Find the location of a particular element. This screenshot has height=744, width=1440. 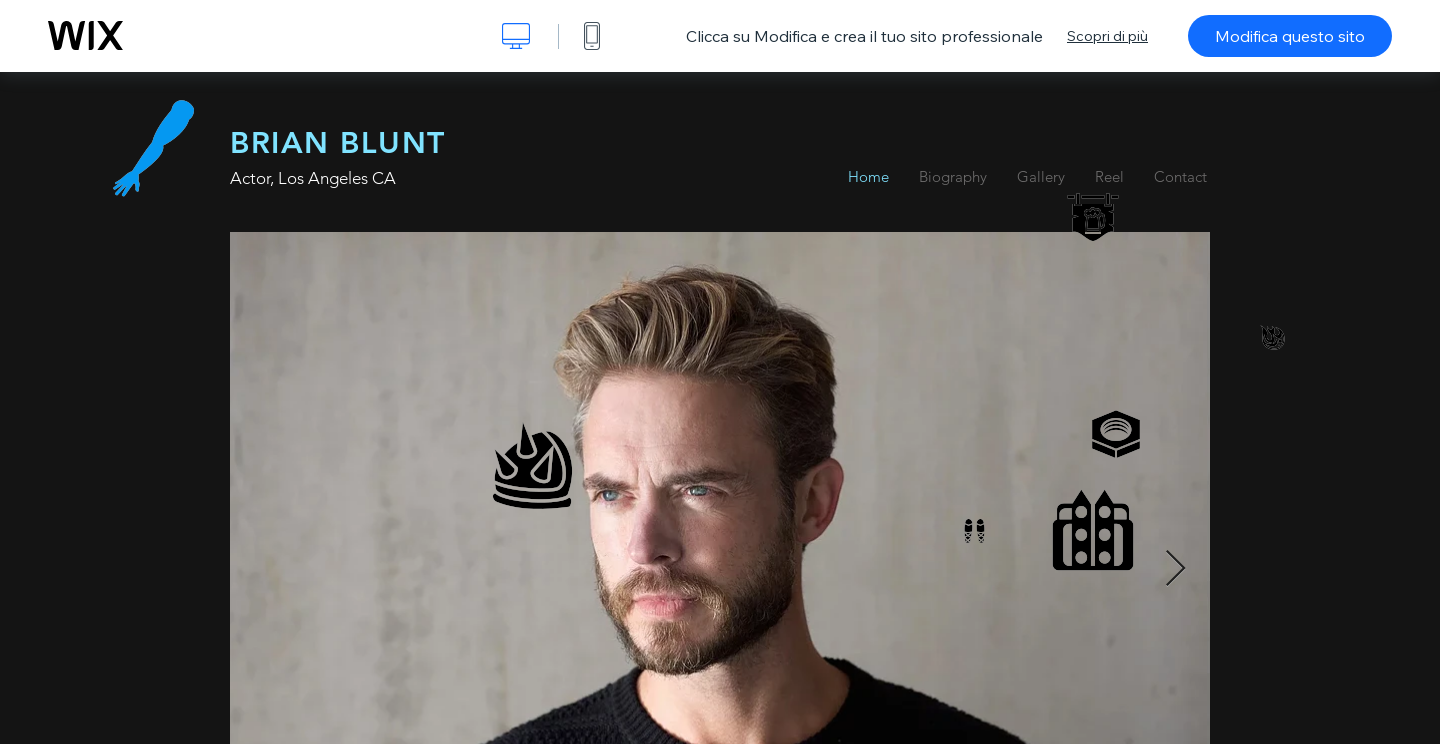

access hardware or mechanical settings is located at coordinates (1116, 434).